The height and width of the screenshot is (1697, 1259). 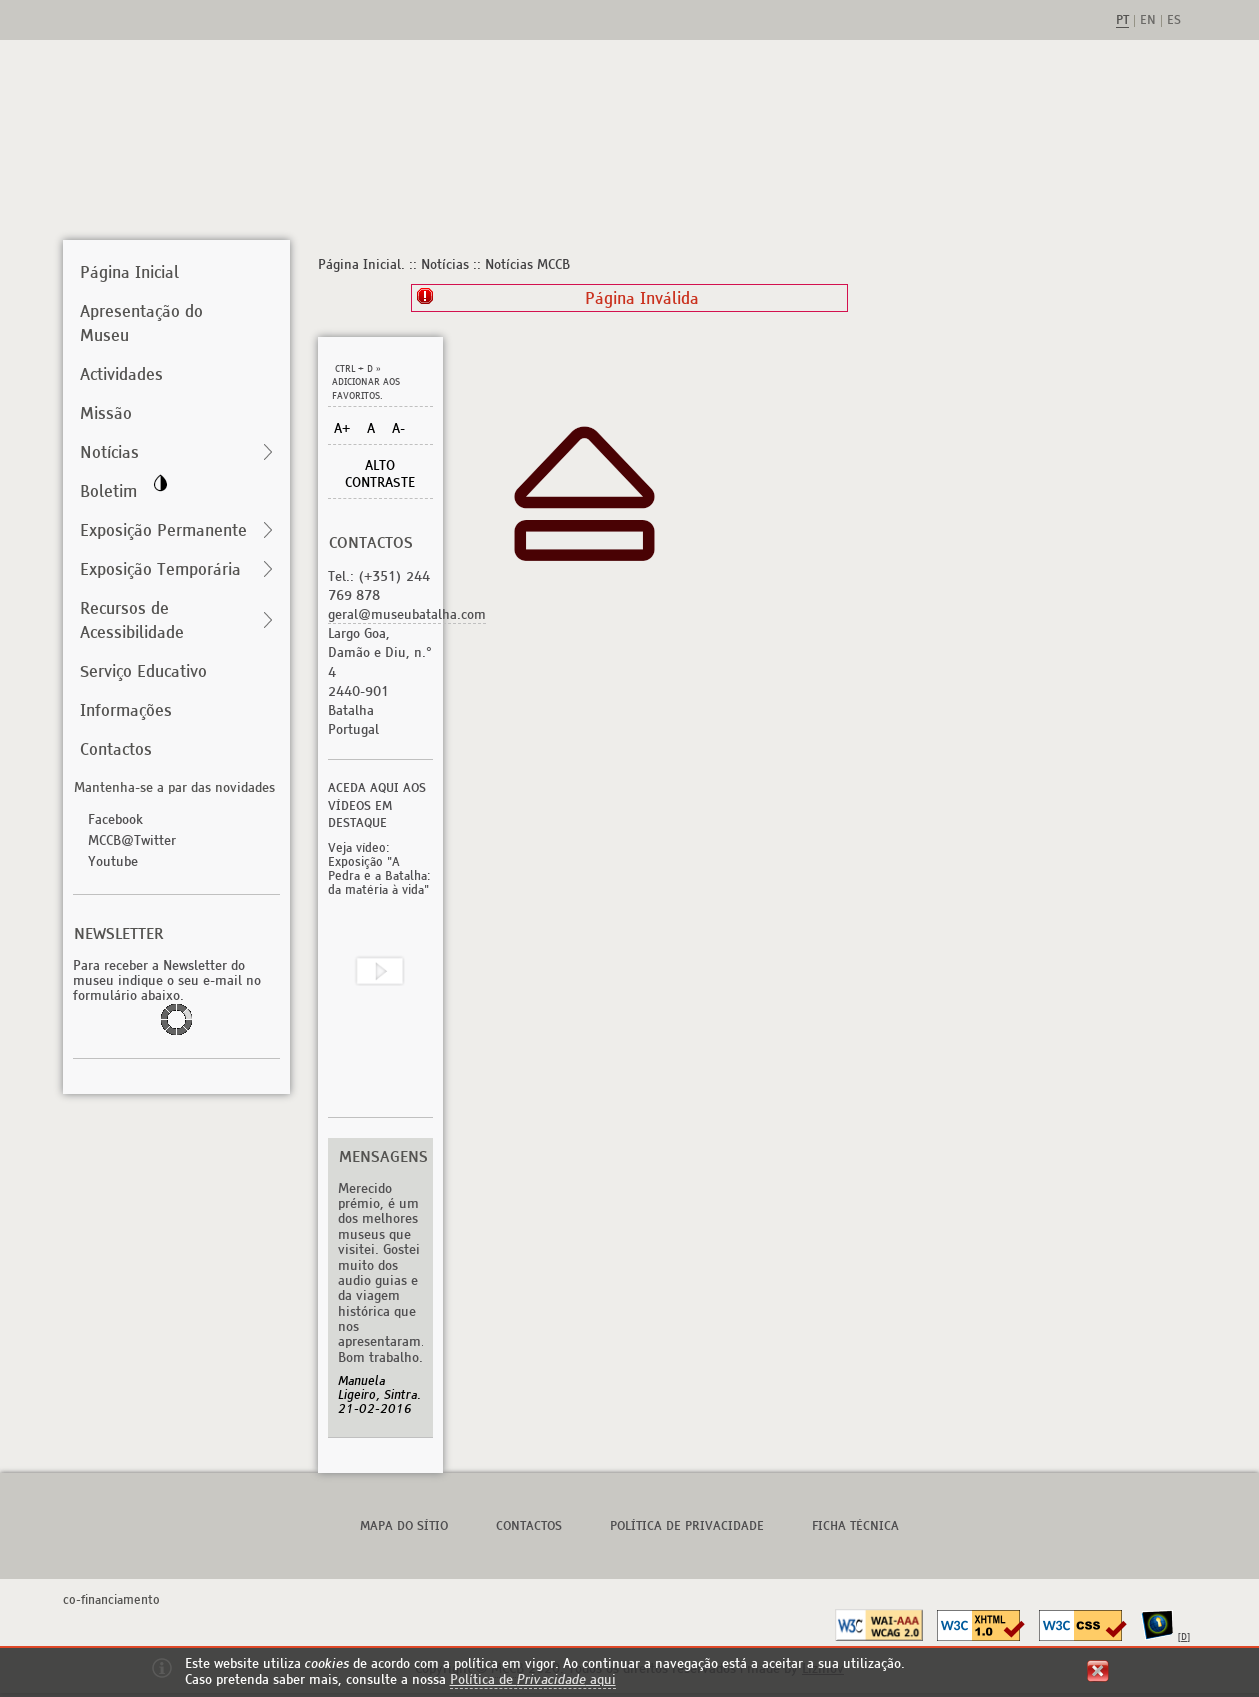 What do you see at coordinates (160, 483) in the screenshot?
I see `adjust color saturation or contrast settings` at bounding box center [160, 483].